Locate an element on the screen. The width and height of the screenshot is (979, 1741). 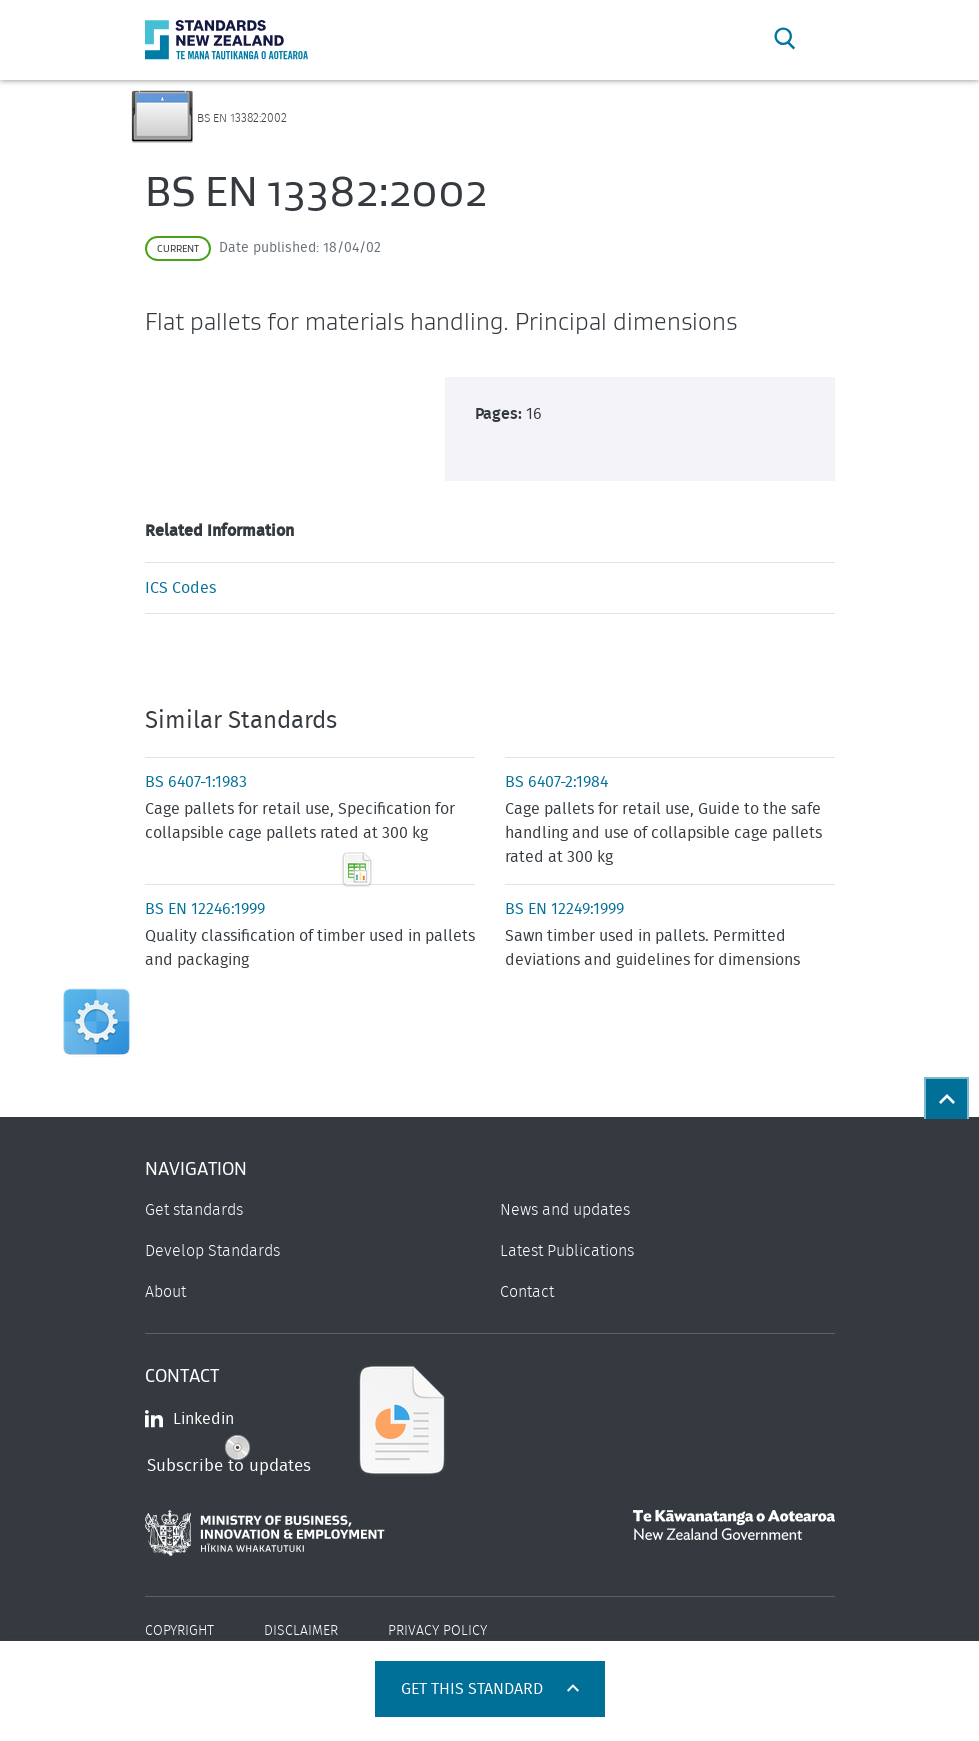
windows executable file type indicator is located at coordinates (96, 1021).